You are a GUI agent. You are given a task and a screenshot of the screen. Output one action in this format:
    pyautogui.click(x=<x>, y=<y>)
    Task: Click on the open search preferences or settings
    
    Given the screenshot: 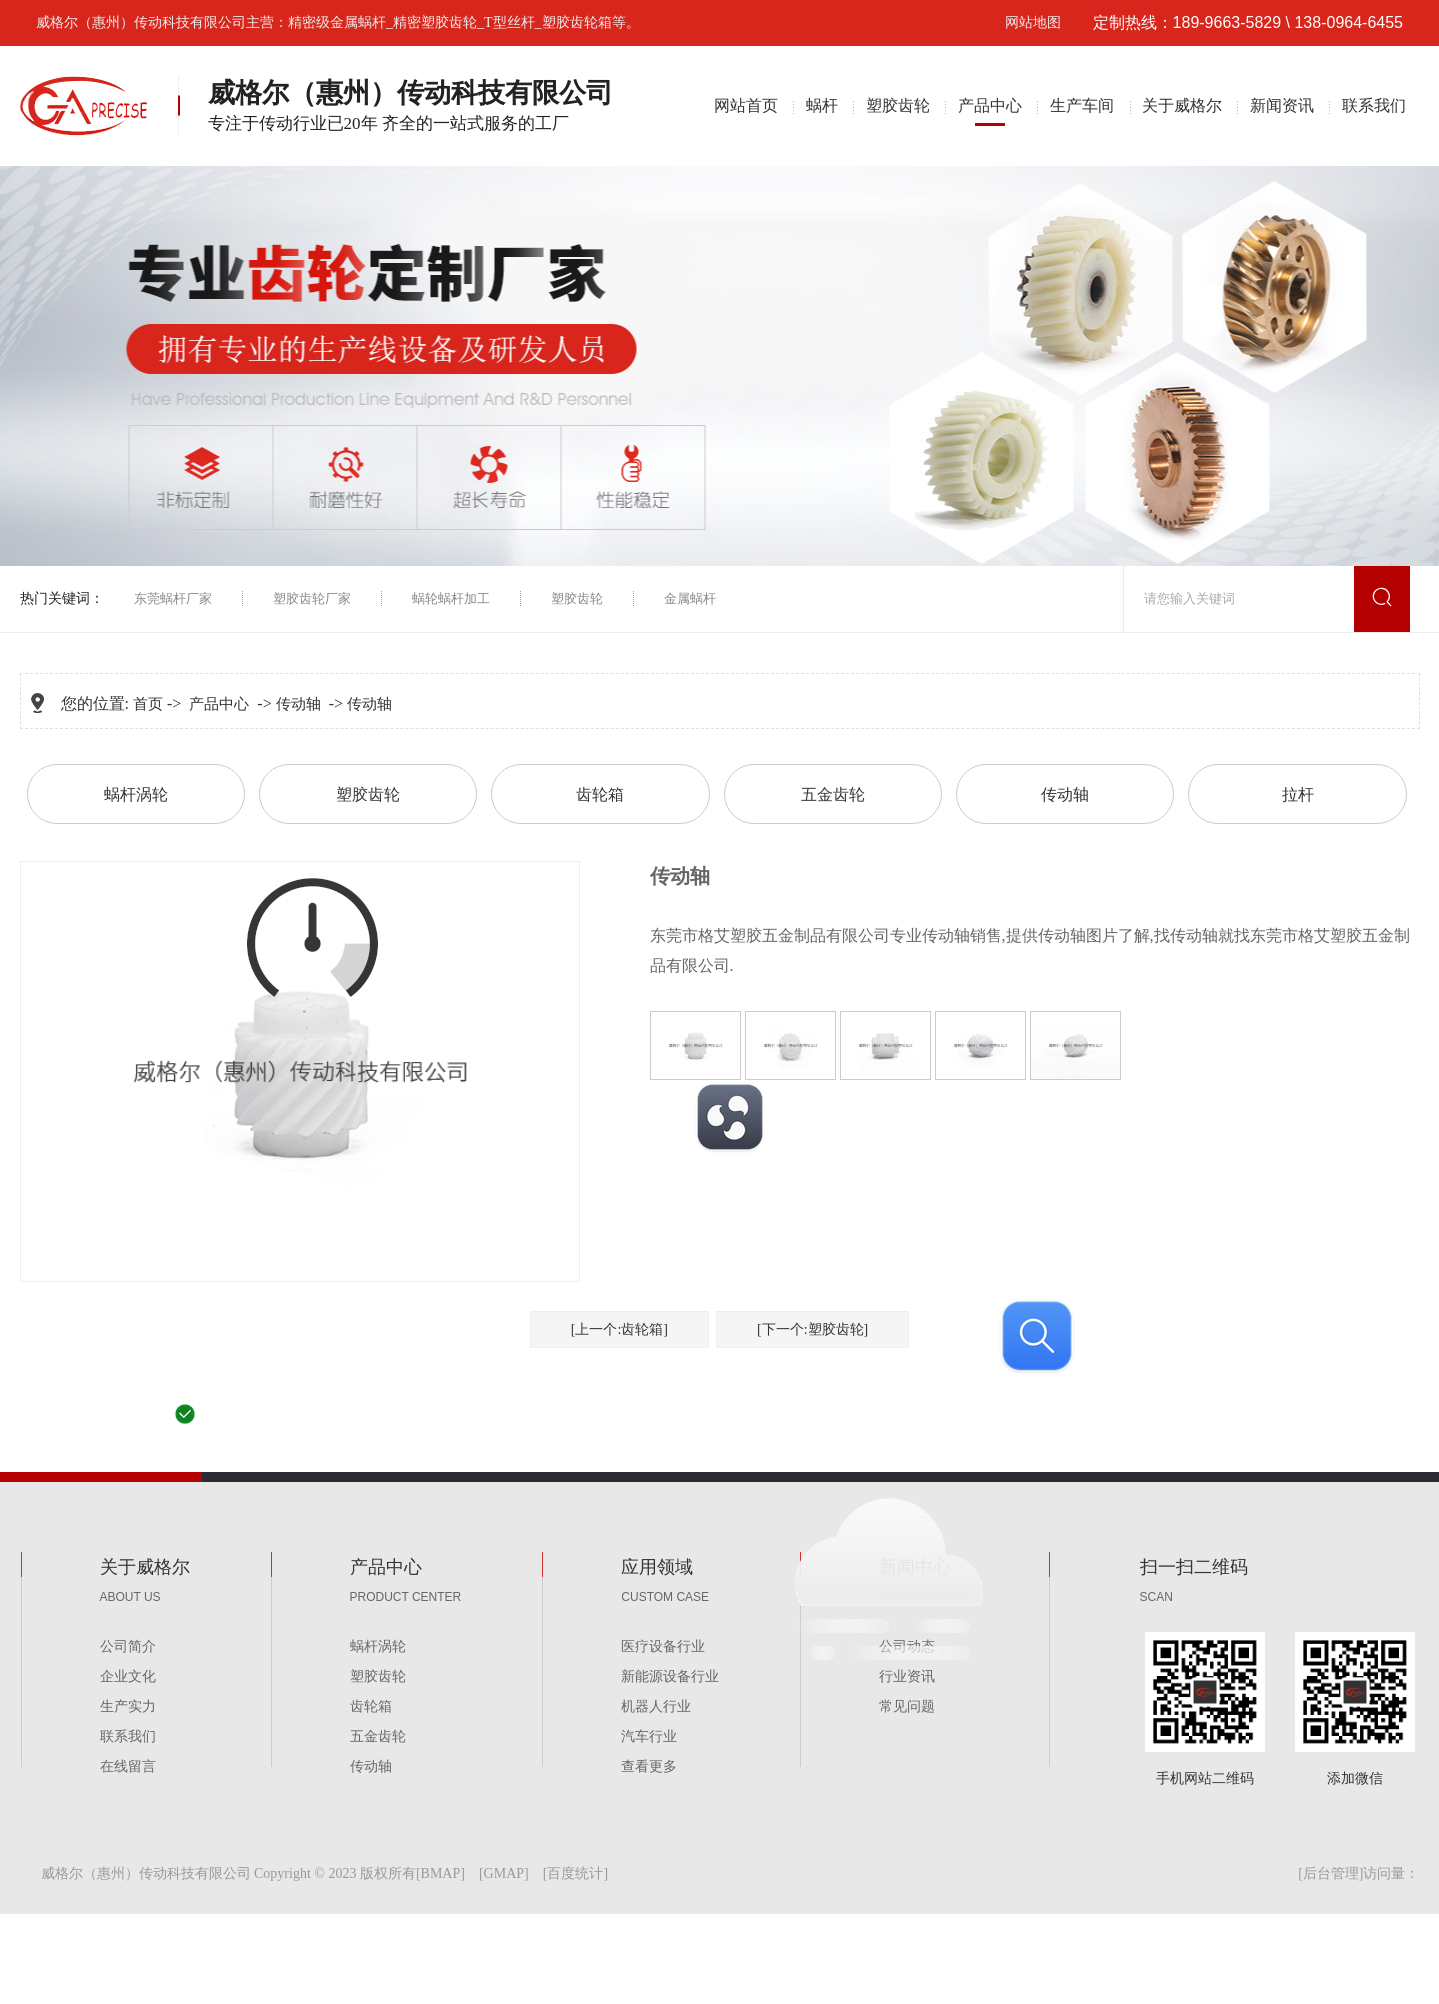 What is the action you would take?
    pyautogui.click(x=1037, y=1337)
    